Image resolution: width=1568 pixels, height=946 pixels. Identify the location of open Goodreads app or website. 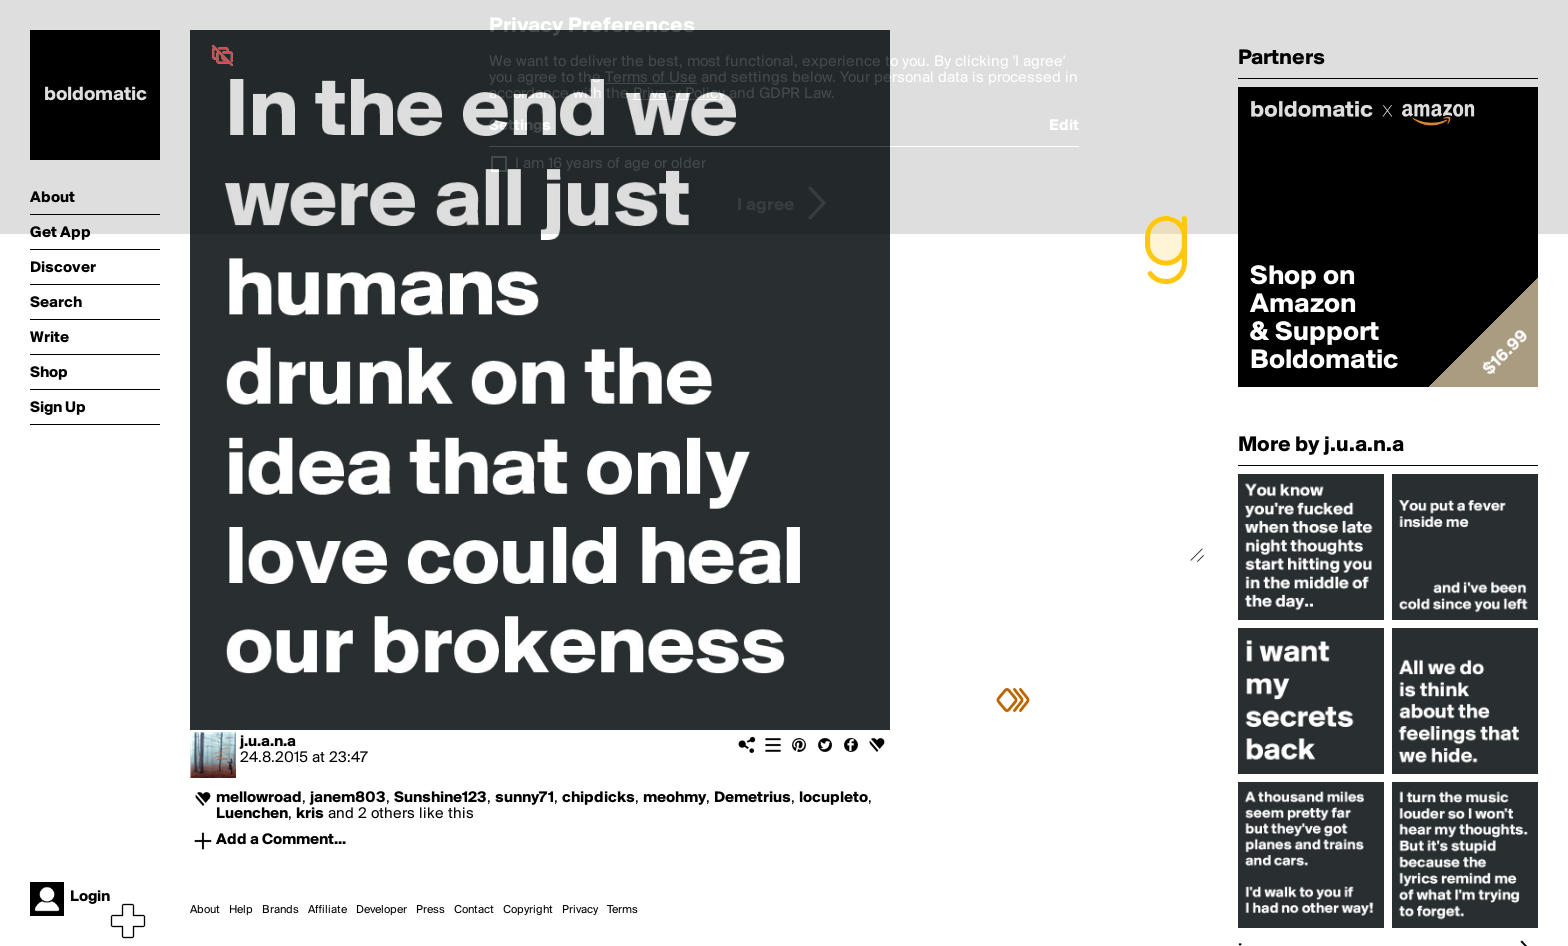
(1166, 250).